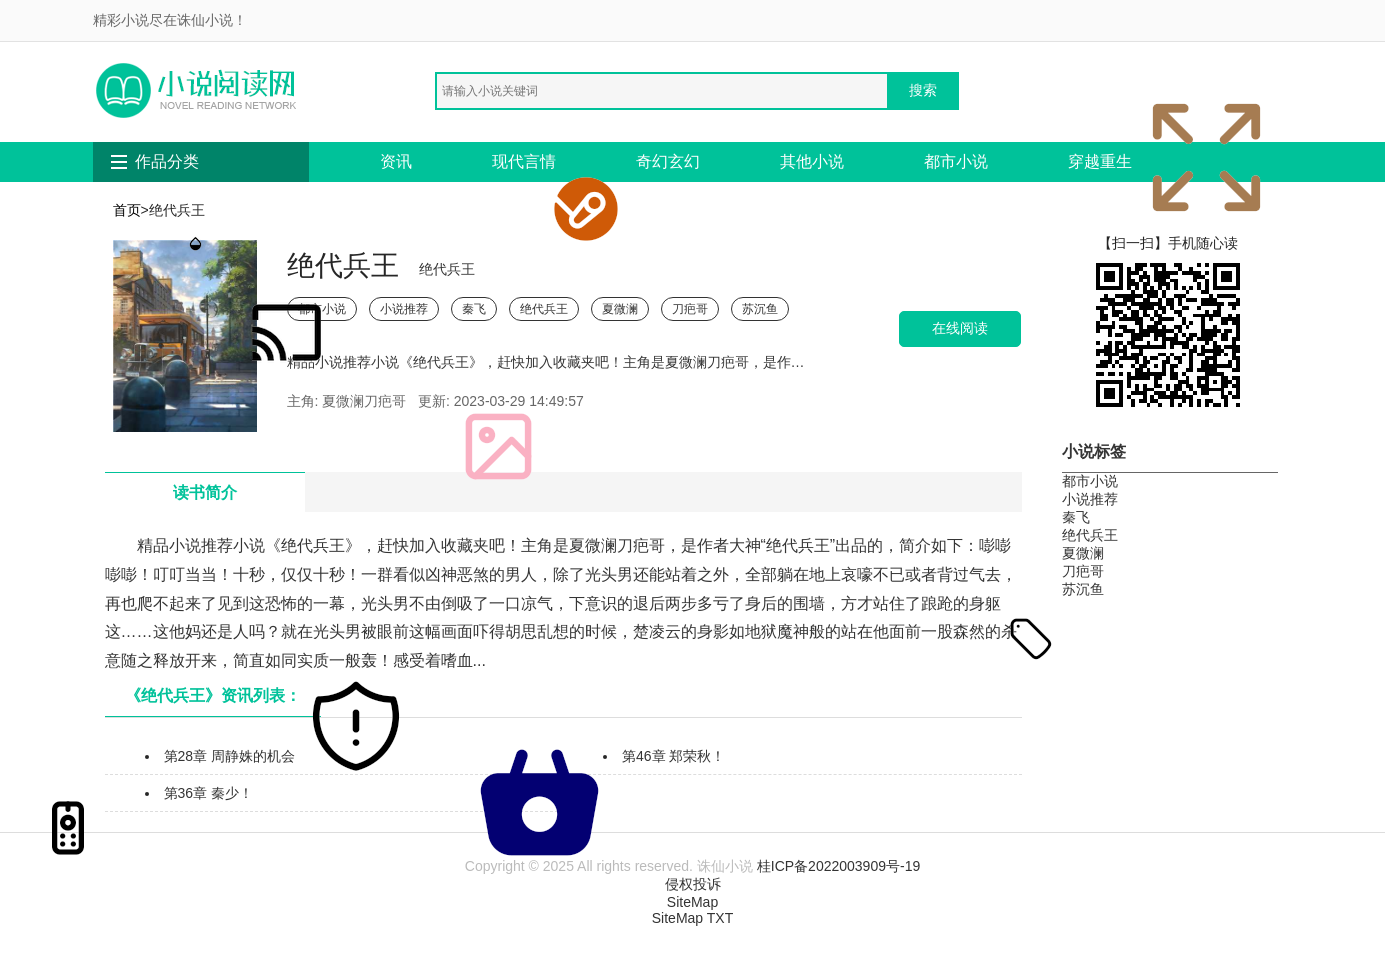 This screenshot has width=1385, height=971. What do you see at coordinates (68, 828) in the screenshot?
I see `access remote control settings` at bounding box center [68, 828].